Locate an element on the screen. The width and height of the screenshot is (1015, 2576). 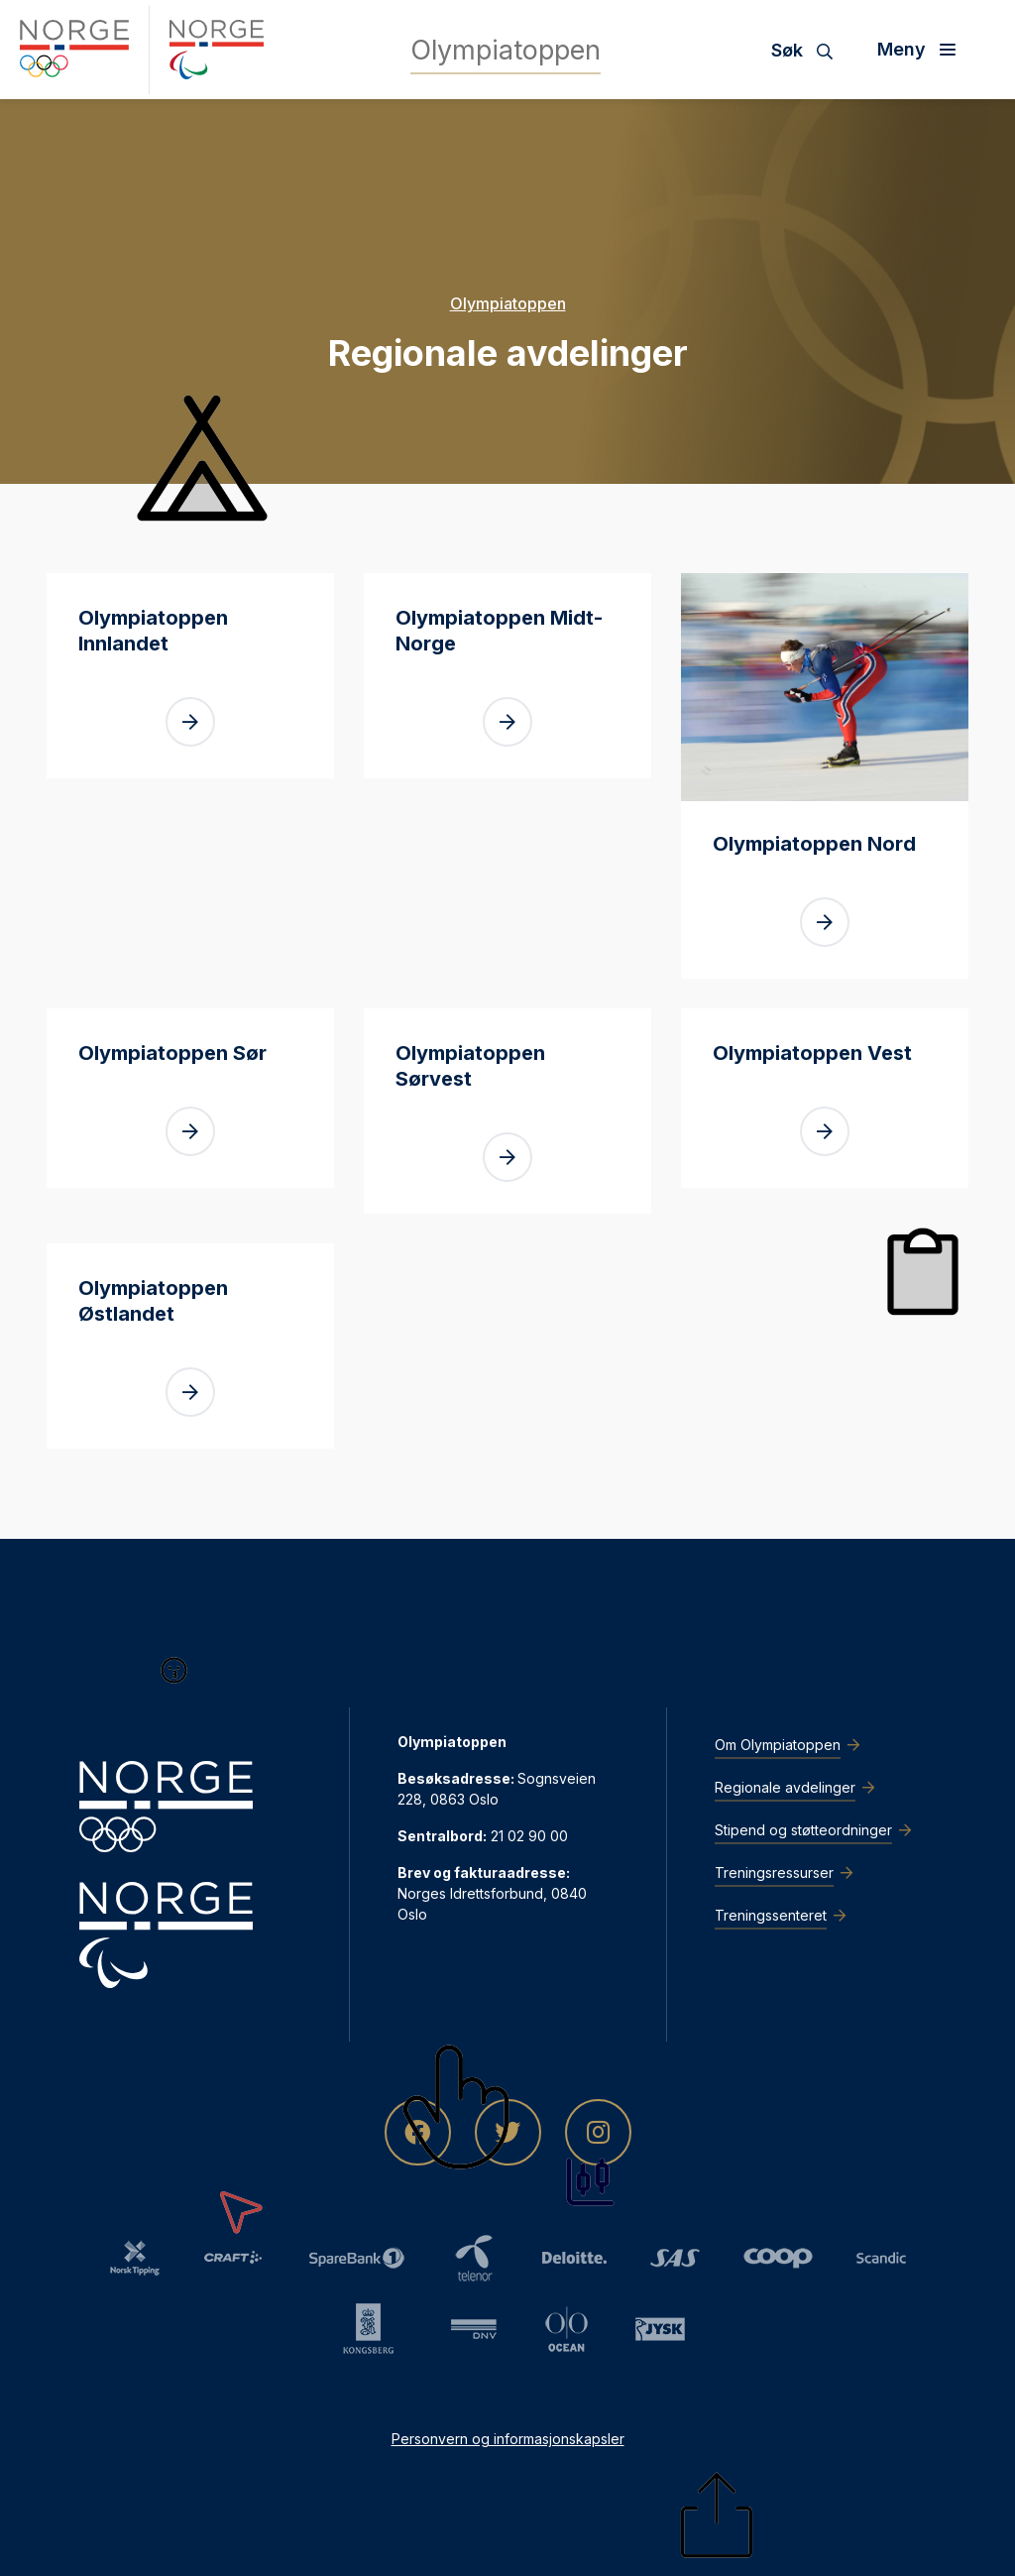
access camping or outdoor activity features is located at coordinates (202, 465).